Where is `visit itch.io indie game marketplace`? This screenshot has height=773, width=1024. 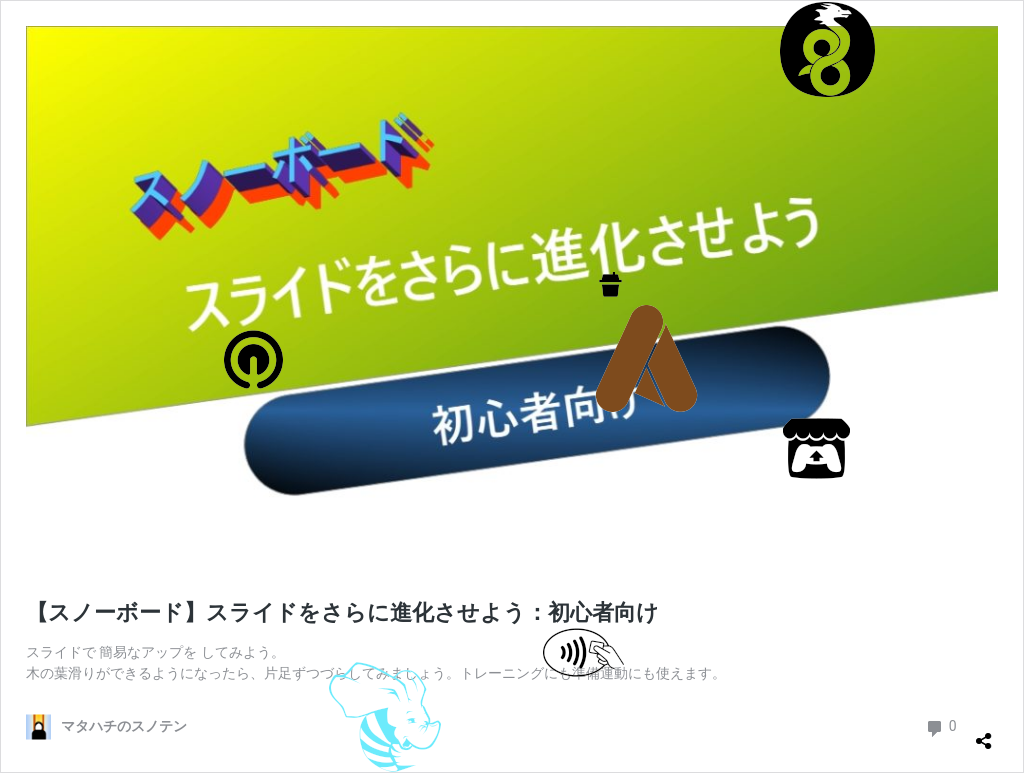 visit itch.io indie game marketplace is located at coordinates (816, 448).